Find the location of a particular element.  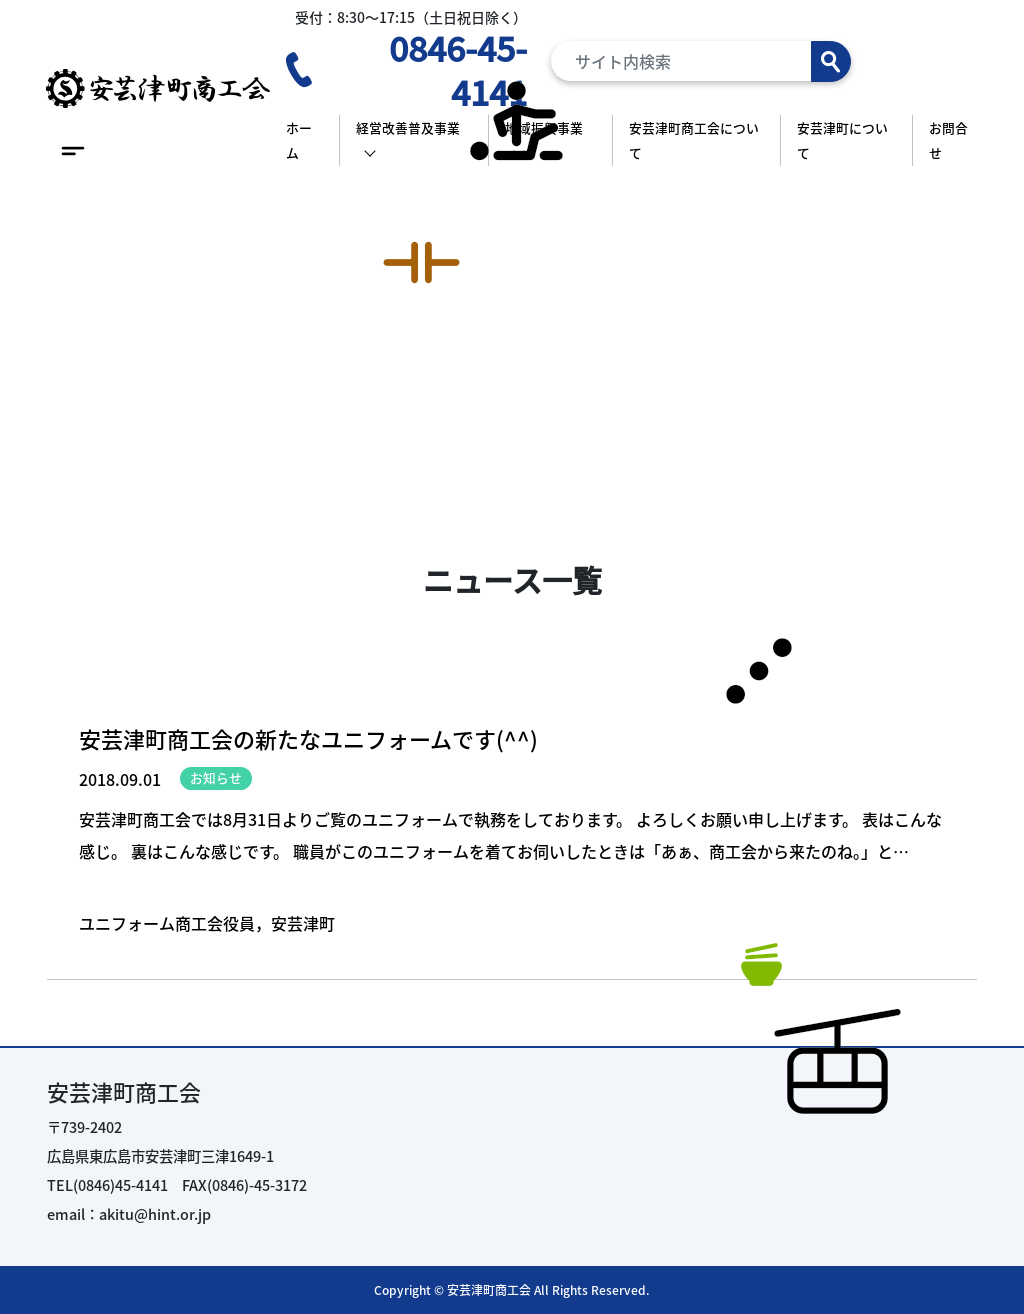

access cable car or gondola transit information is located at coordinates (837, 1063).